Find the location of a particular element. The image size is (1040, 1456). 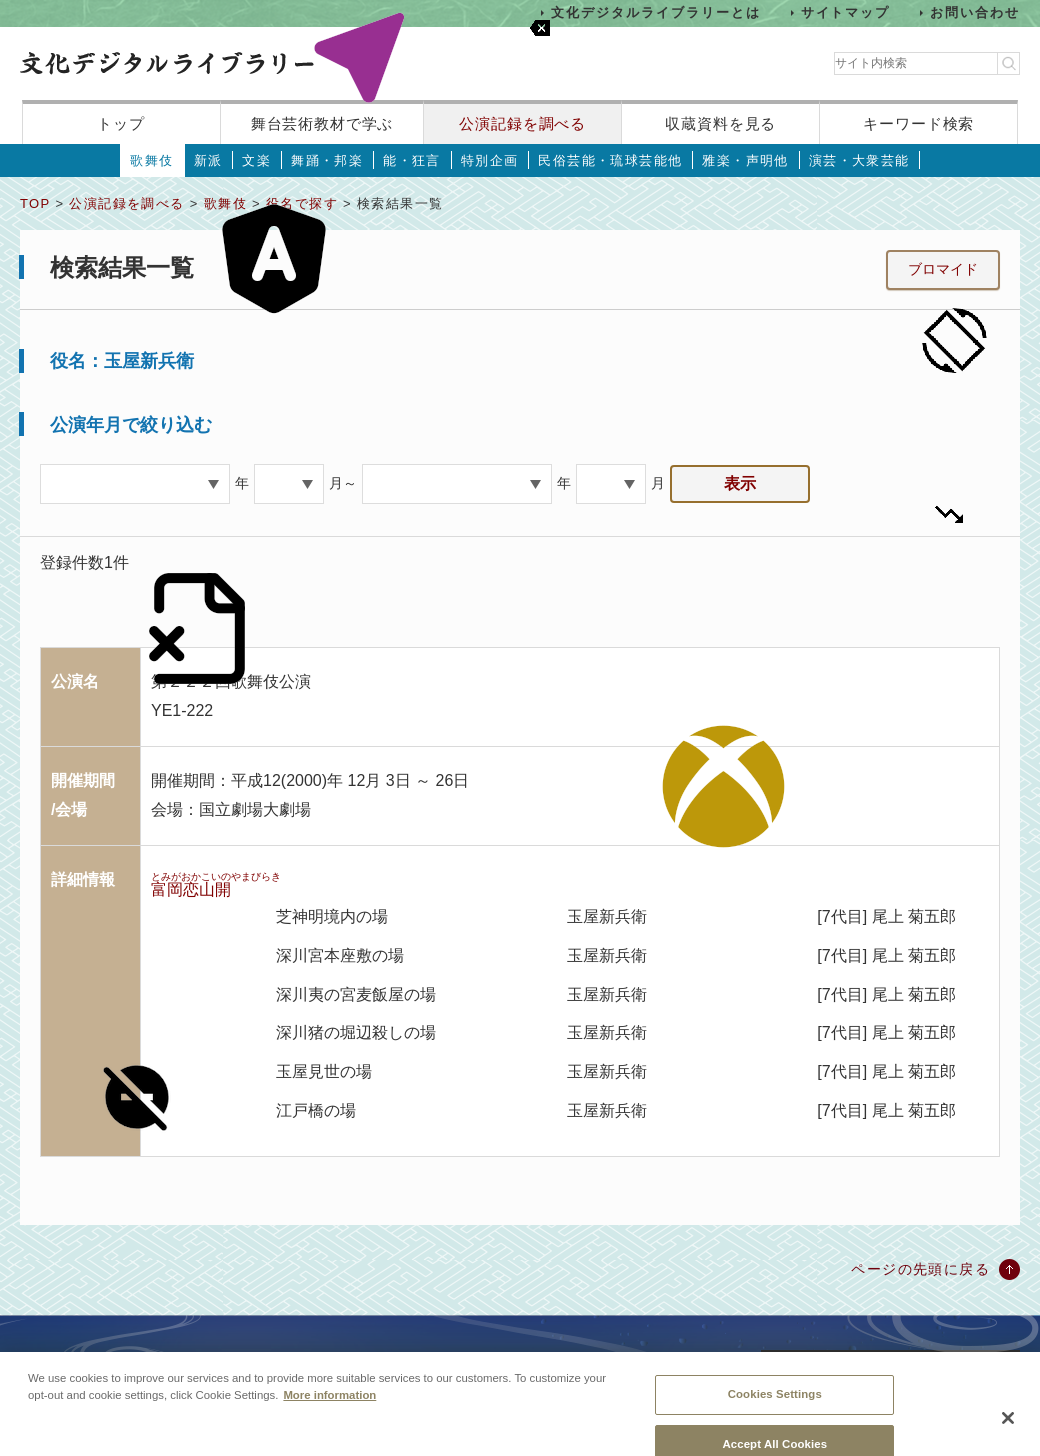

delete the last character entered is located at coordinates (540, 28).